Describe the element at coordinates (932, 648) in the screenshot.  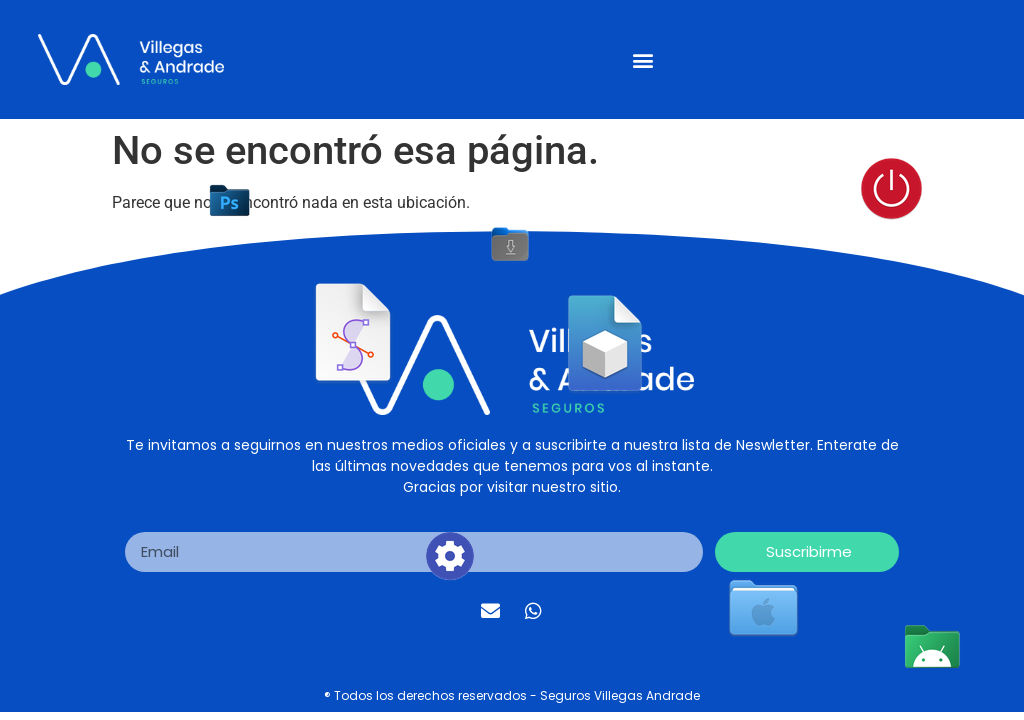
I see `open android-related files folder` at that location.